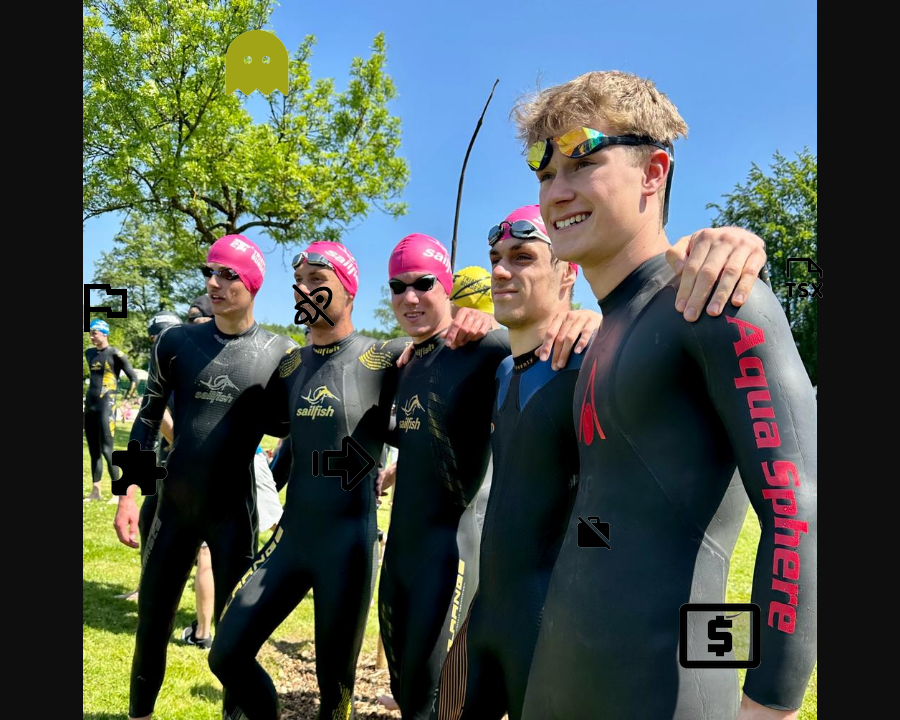 The height and width of the screenshot is (720, 900). I want to click on access browser extensions, so click(138, 469).